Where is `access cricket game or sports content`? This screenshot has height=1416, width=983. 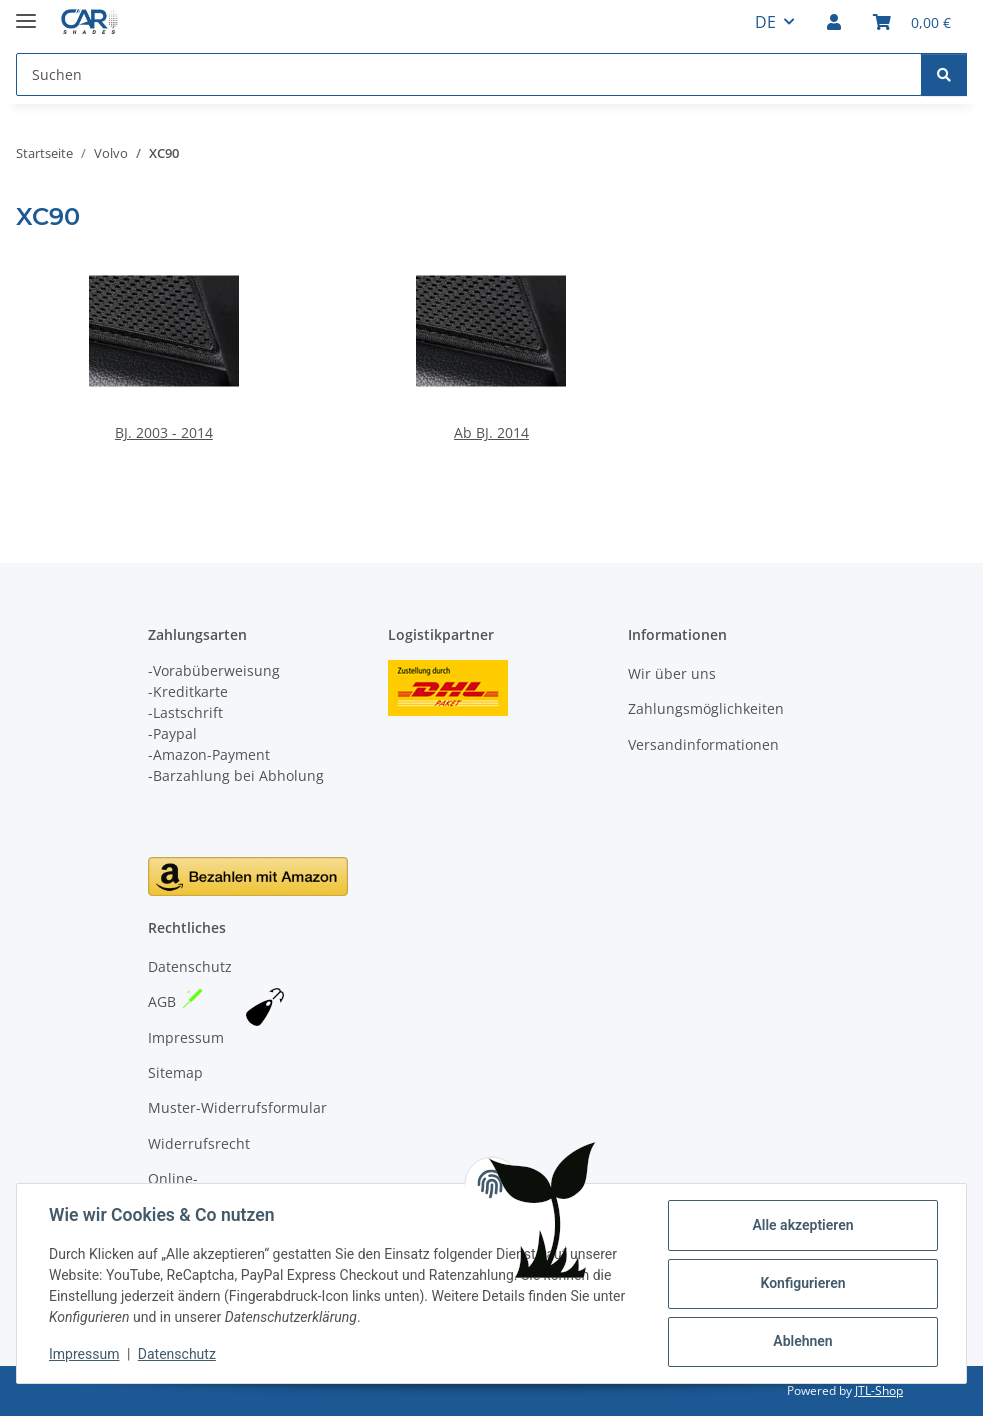
access cricket game or sports content is located at coordinates (192, 998).